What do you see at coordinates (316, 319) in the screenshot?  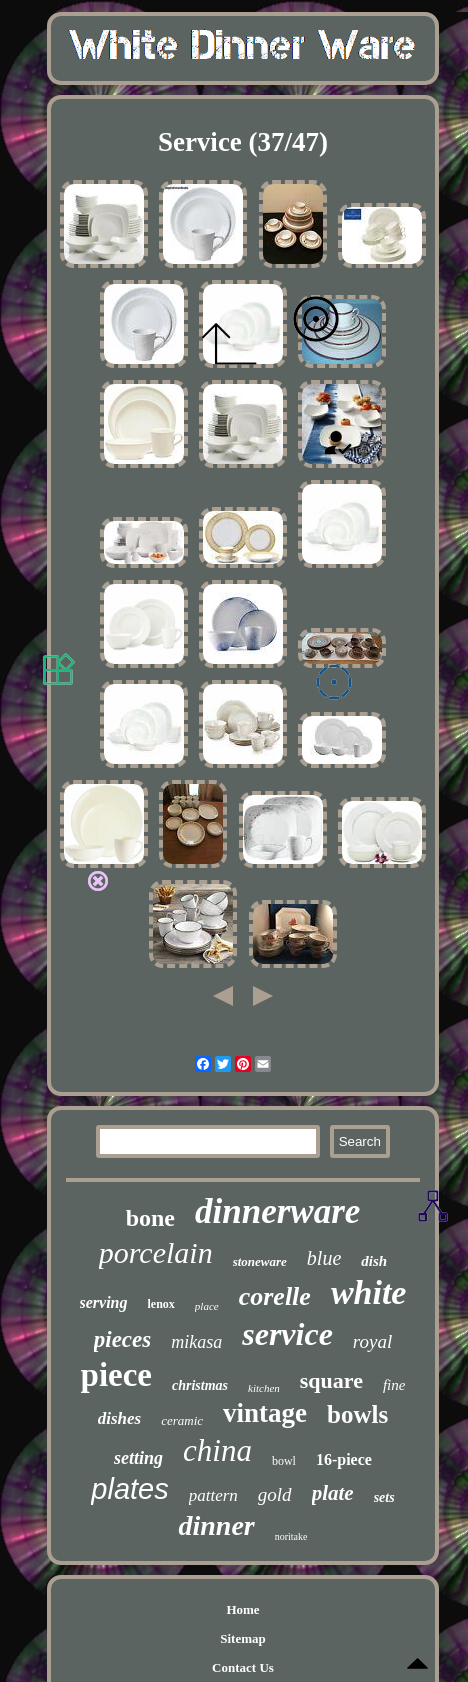 I see `set a target or goal` at bounding box center [316, 319].